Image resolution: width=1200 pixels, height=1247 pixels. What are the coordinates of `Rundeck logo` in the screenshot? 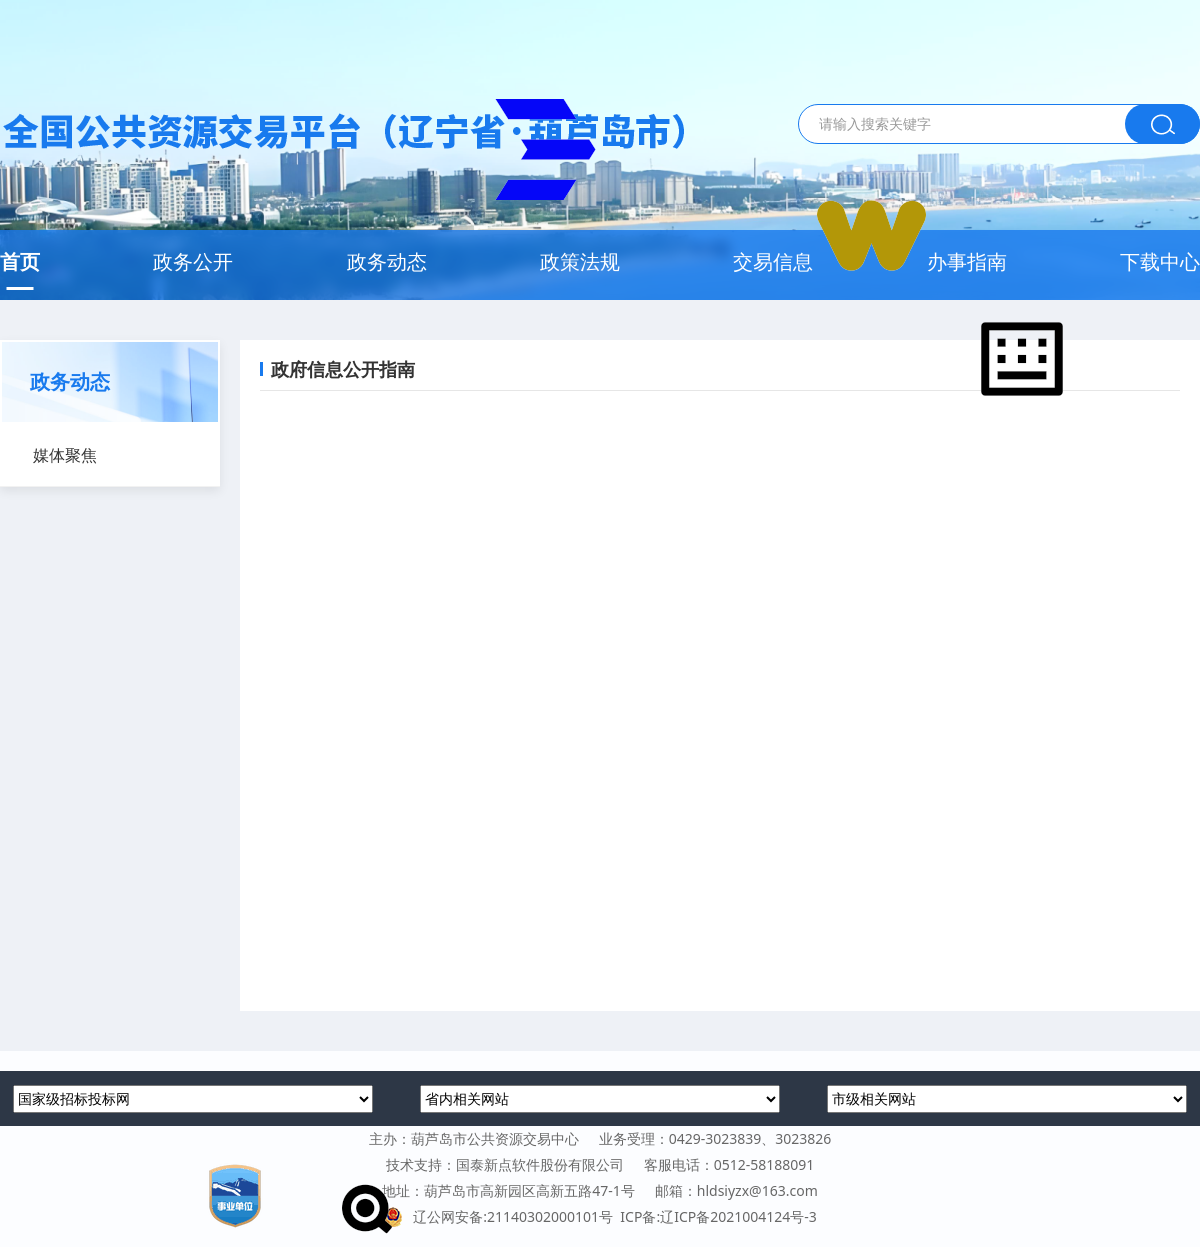 It's located at (545, 149).